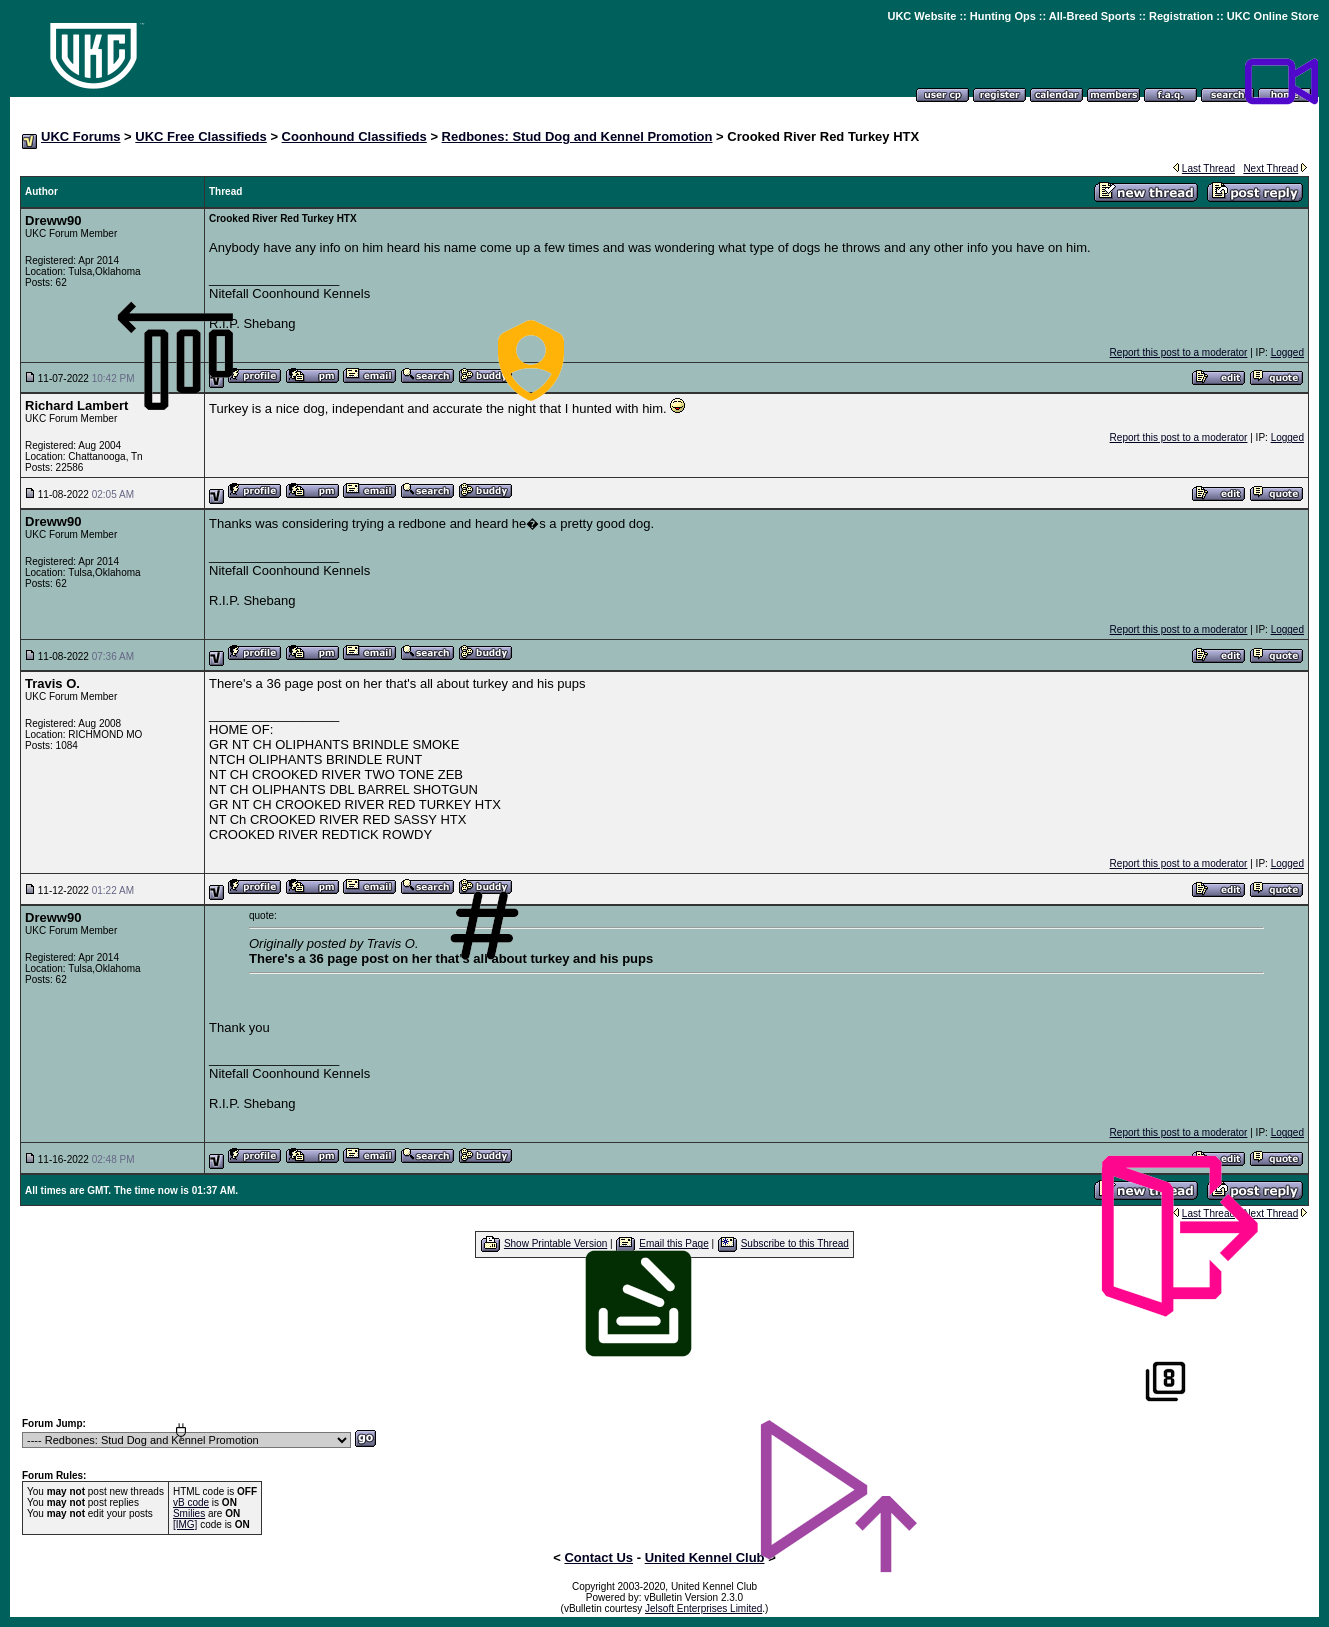 This screenshot has width=1329, height=1627. I want to click on manage user roles and permissions, so click(531, 361).